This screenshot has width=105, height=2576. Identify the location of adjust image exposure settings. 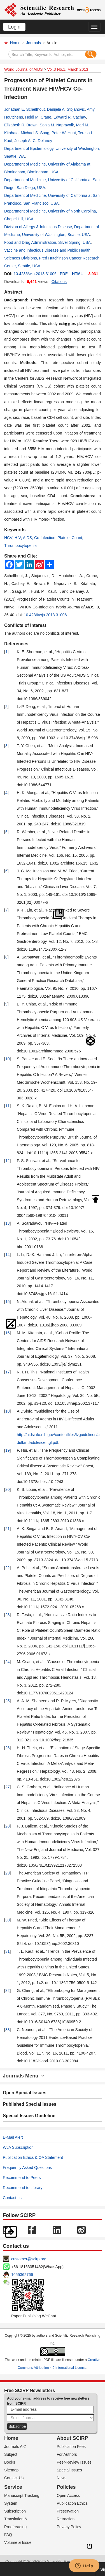
(11, 1324).